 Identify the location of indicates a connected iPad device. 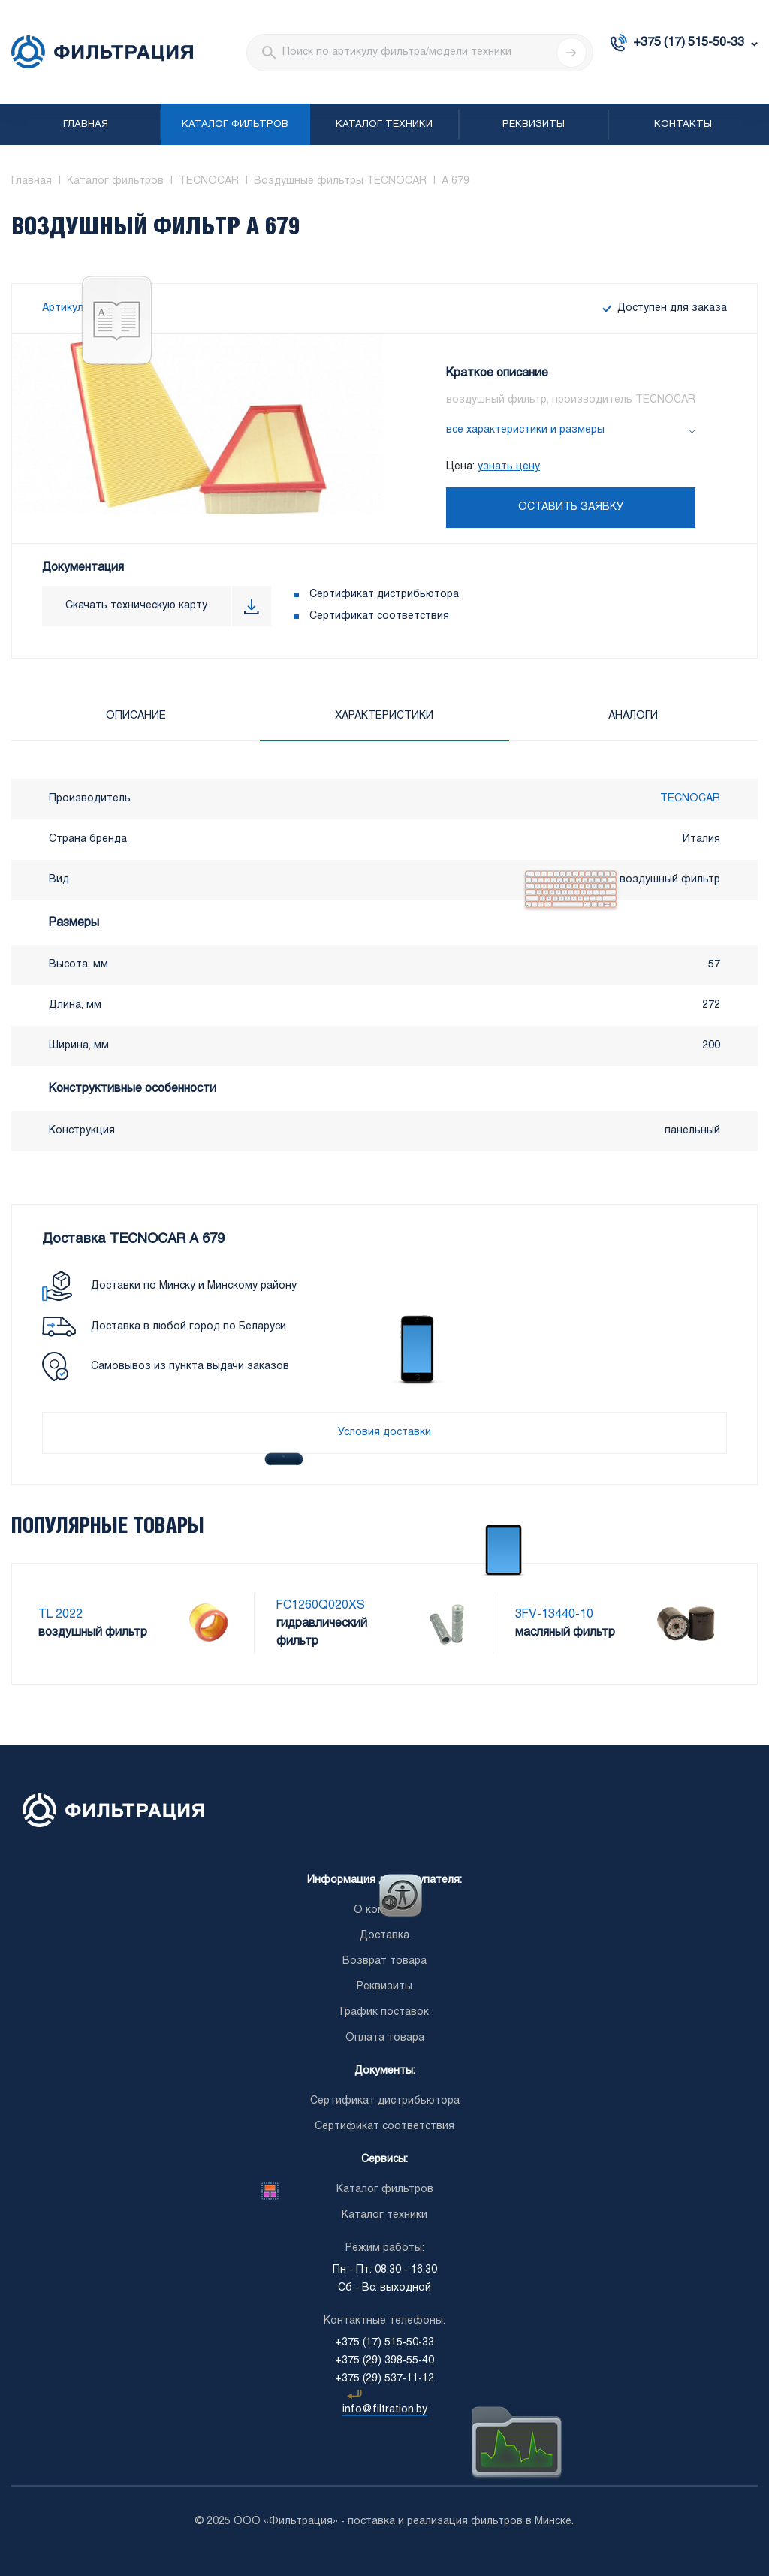
(503, 1550).